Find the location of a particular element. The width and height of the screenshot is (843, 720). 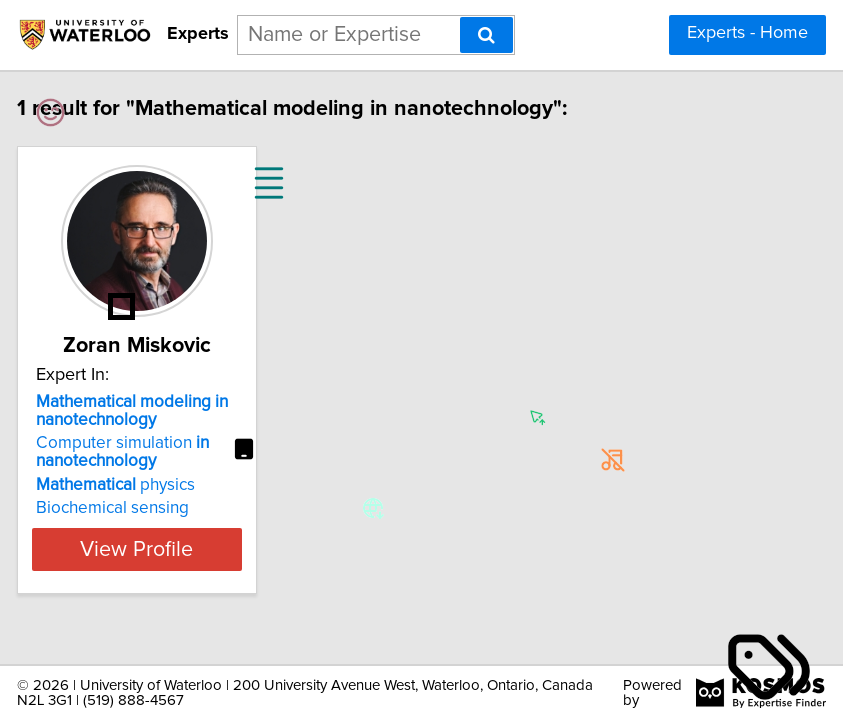

scroll to top of page is located at coordinates (537, 417).